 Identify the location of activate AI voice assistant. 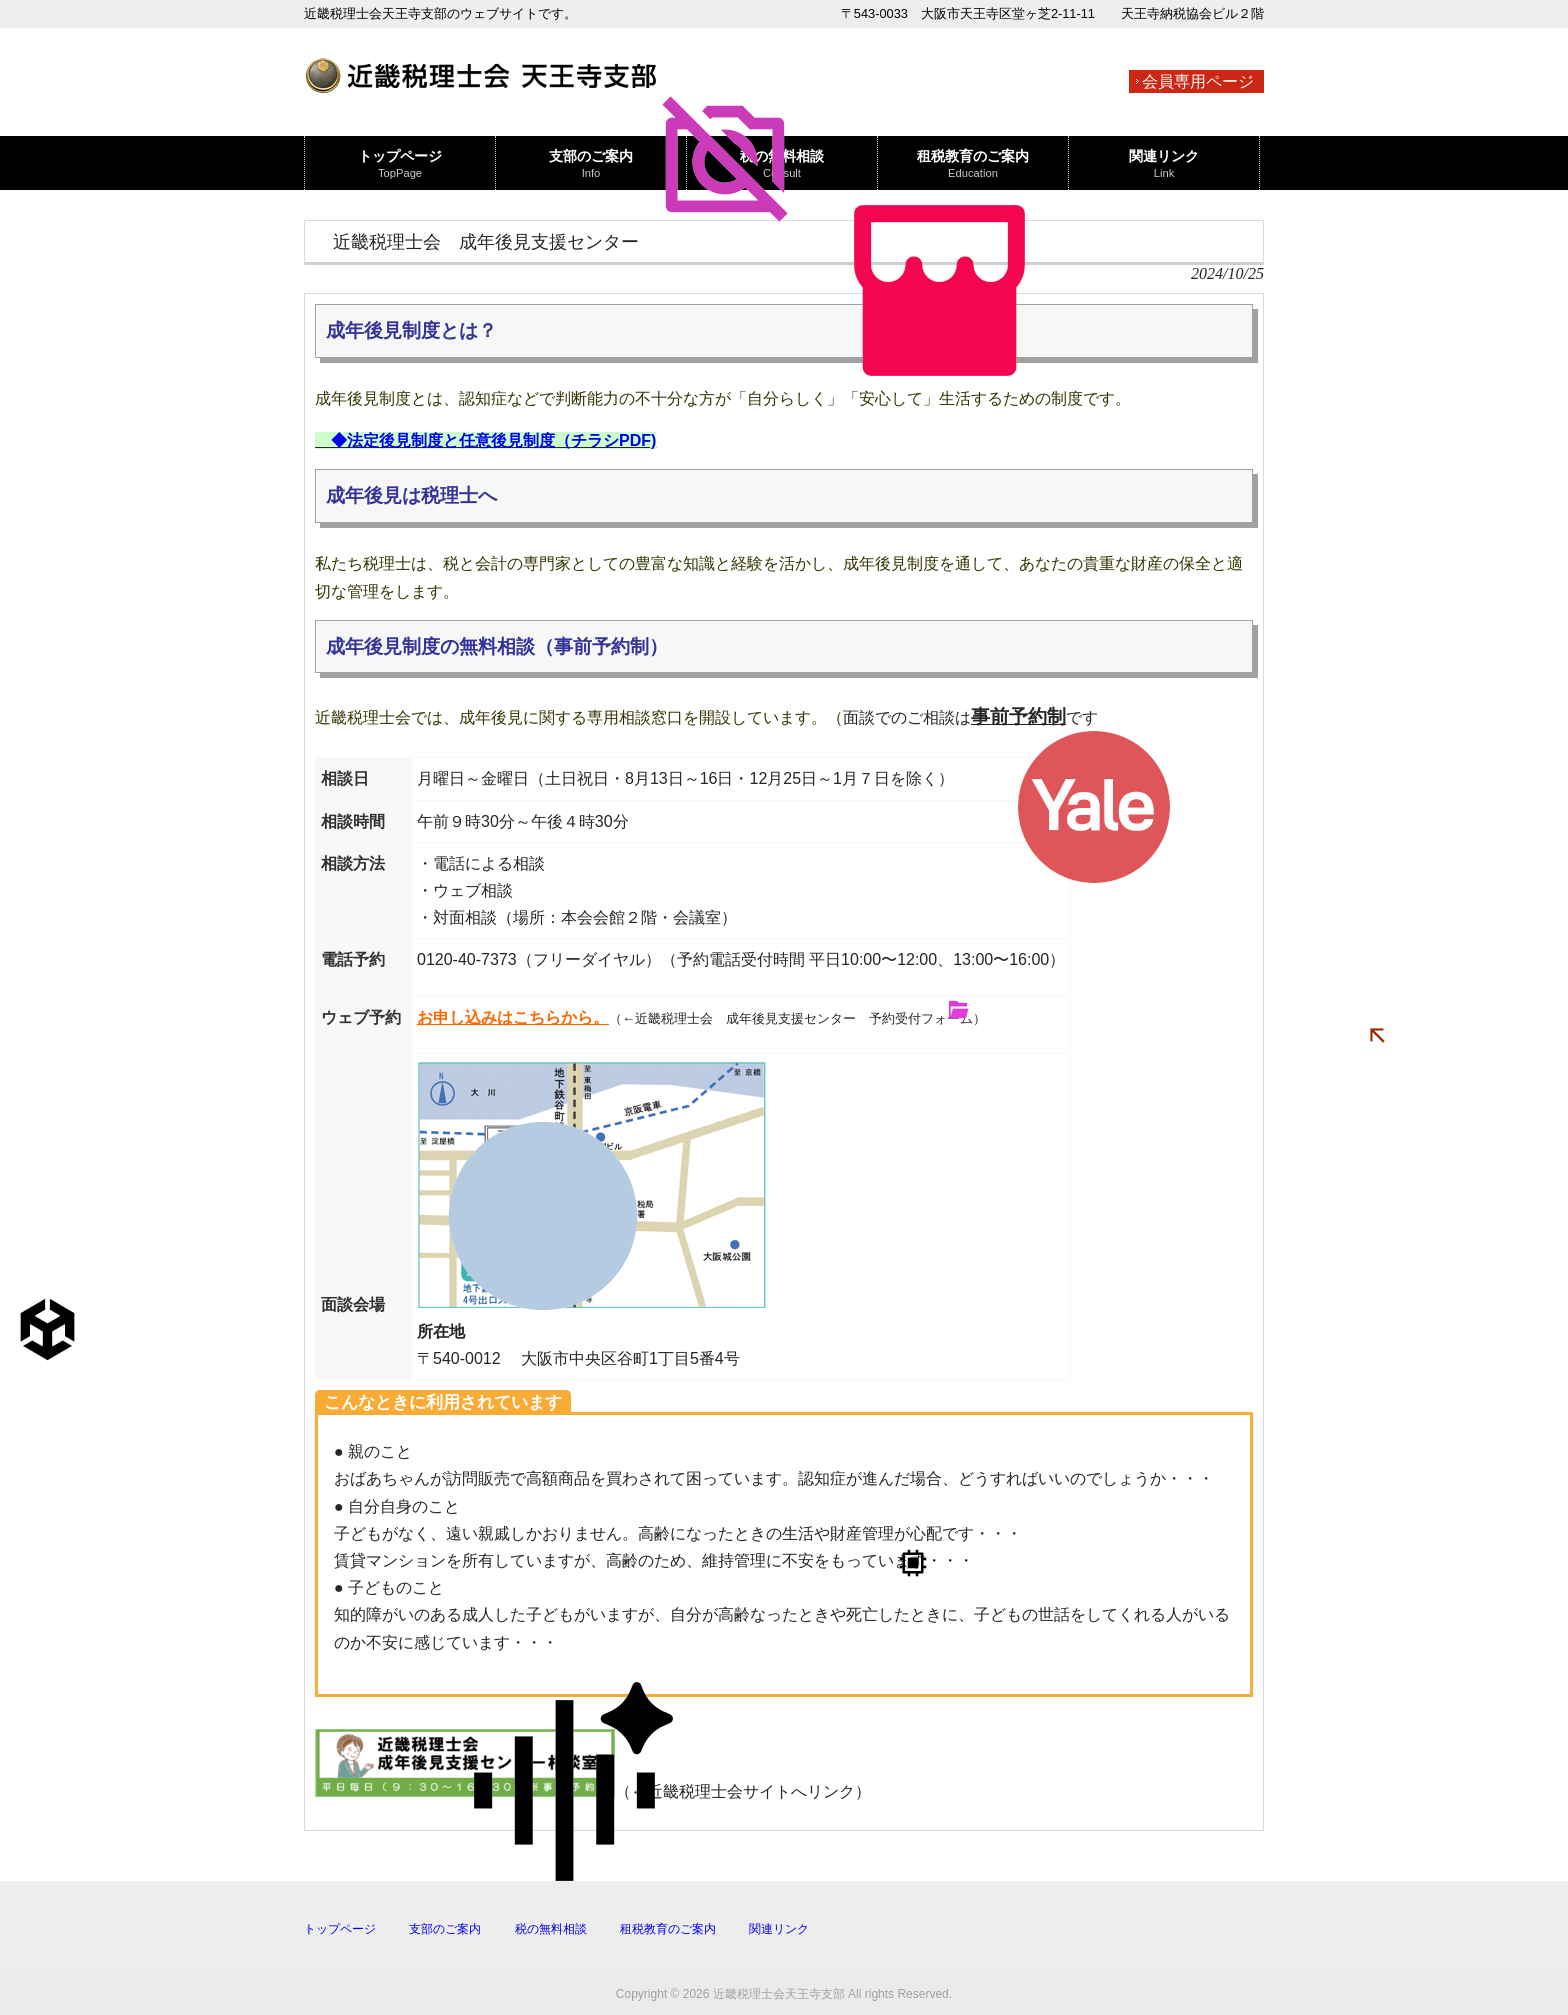
(564, 1790).